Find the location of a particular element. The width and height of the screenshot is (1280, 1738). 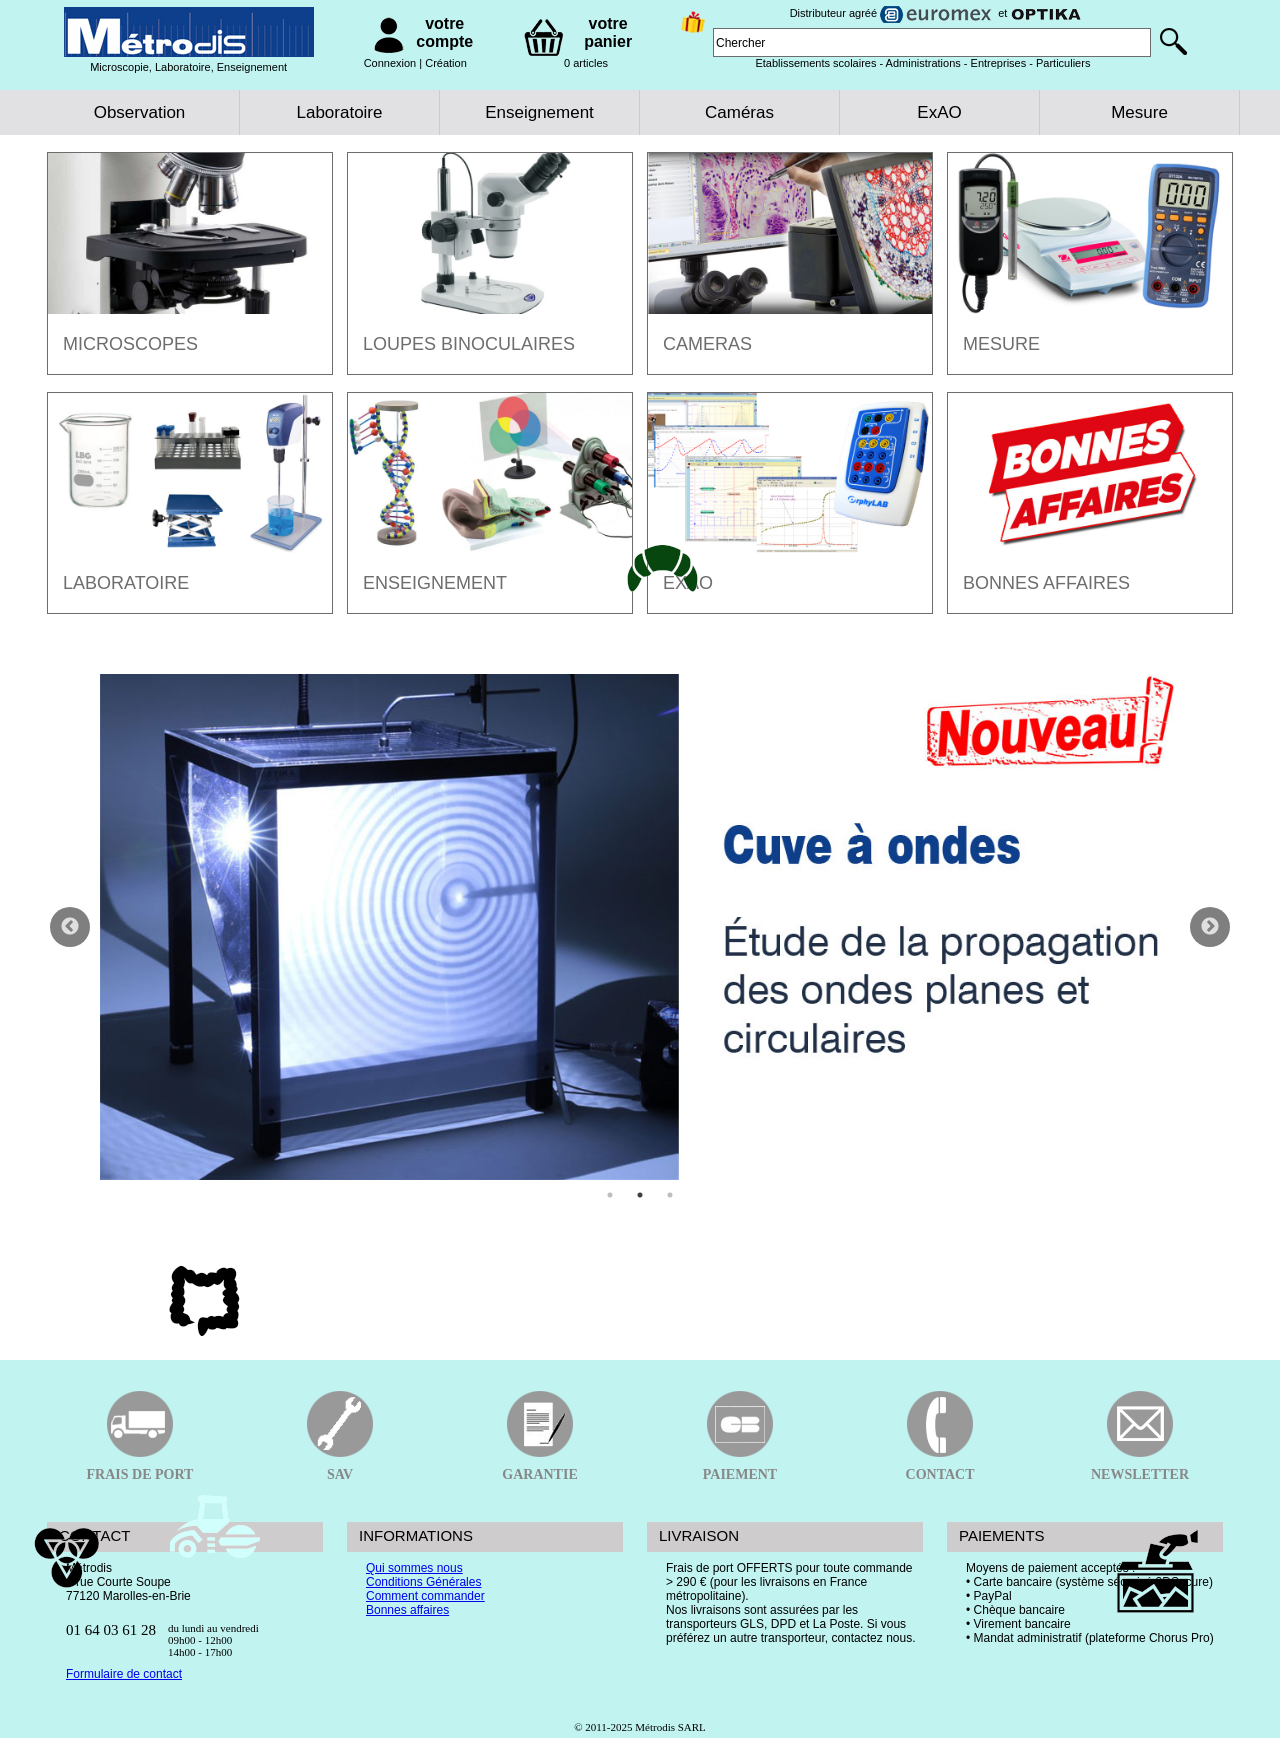

indicates a trinity or three-way connection system is located at coordinates (66, 1557).